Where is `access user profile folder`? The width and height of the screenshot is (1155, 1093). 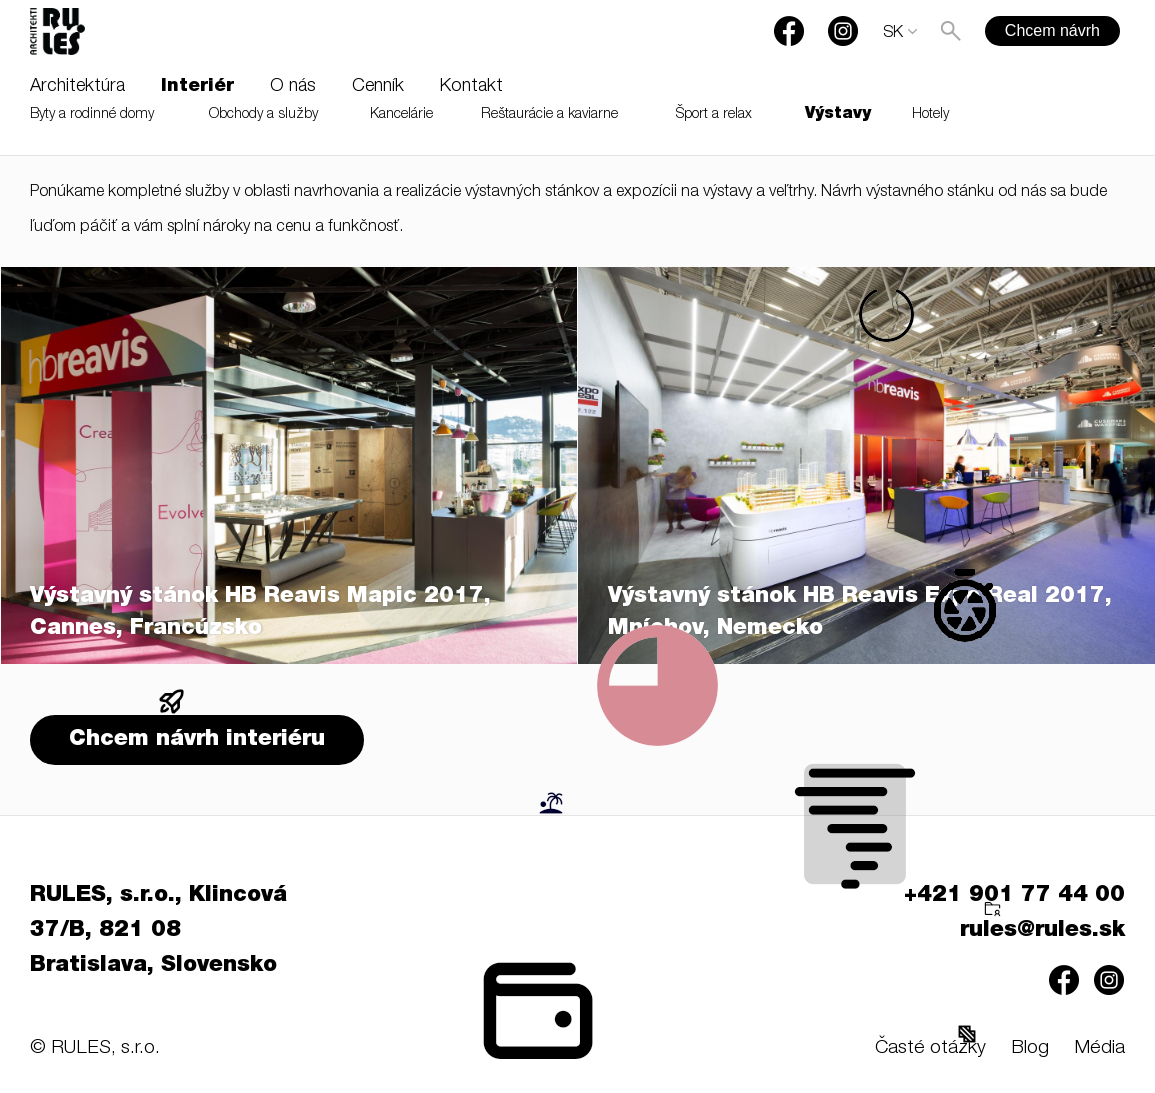 access user profile folder is located at coordinates (992, 908).